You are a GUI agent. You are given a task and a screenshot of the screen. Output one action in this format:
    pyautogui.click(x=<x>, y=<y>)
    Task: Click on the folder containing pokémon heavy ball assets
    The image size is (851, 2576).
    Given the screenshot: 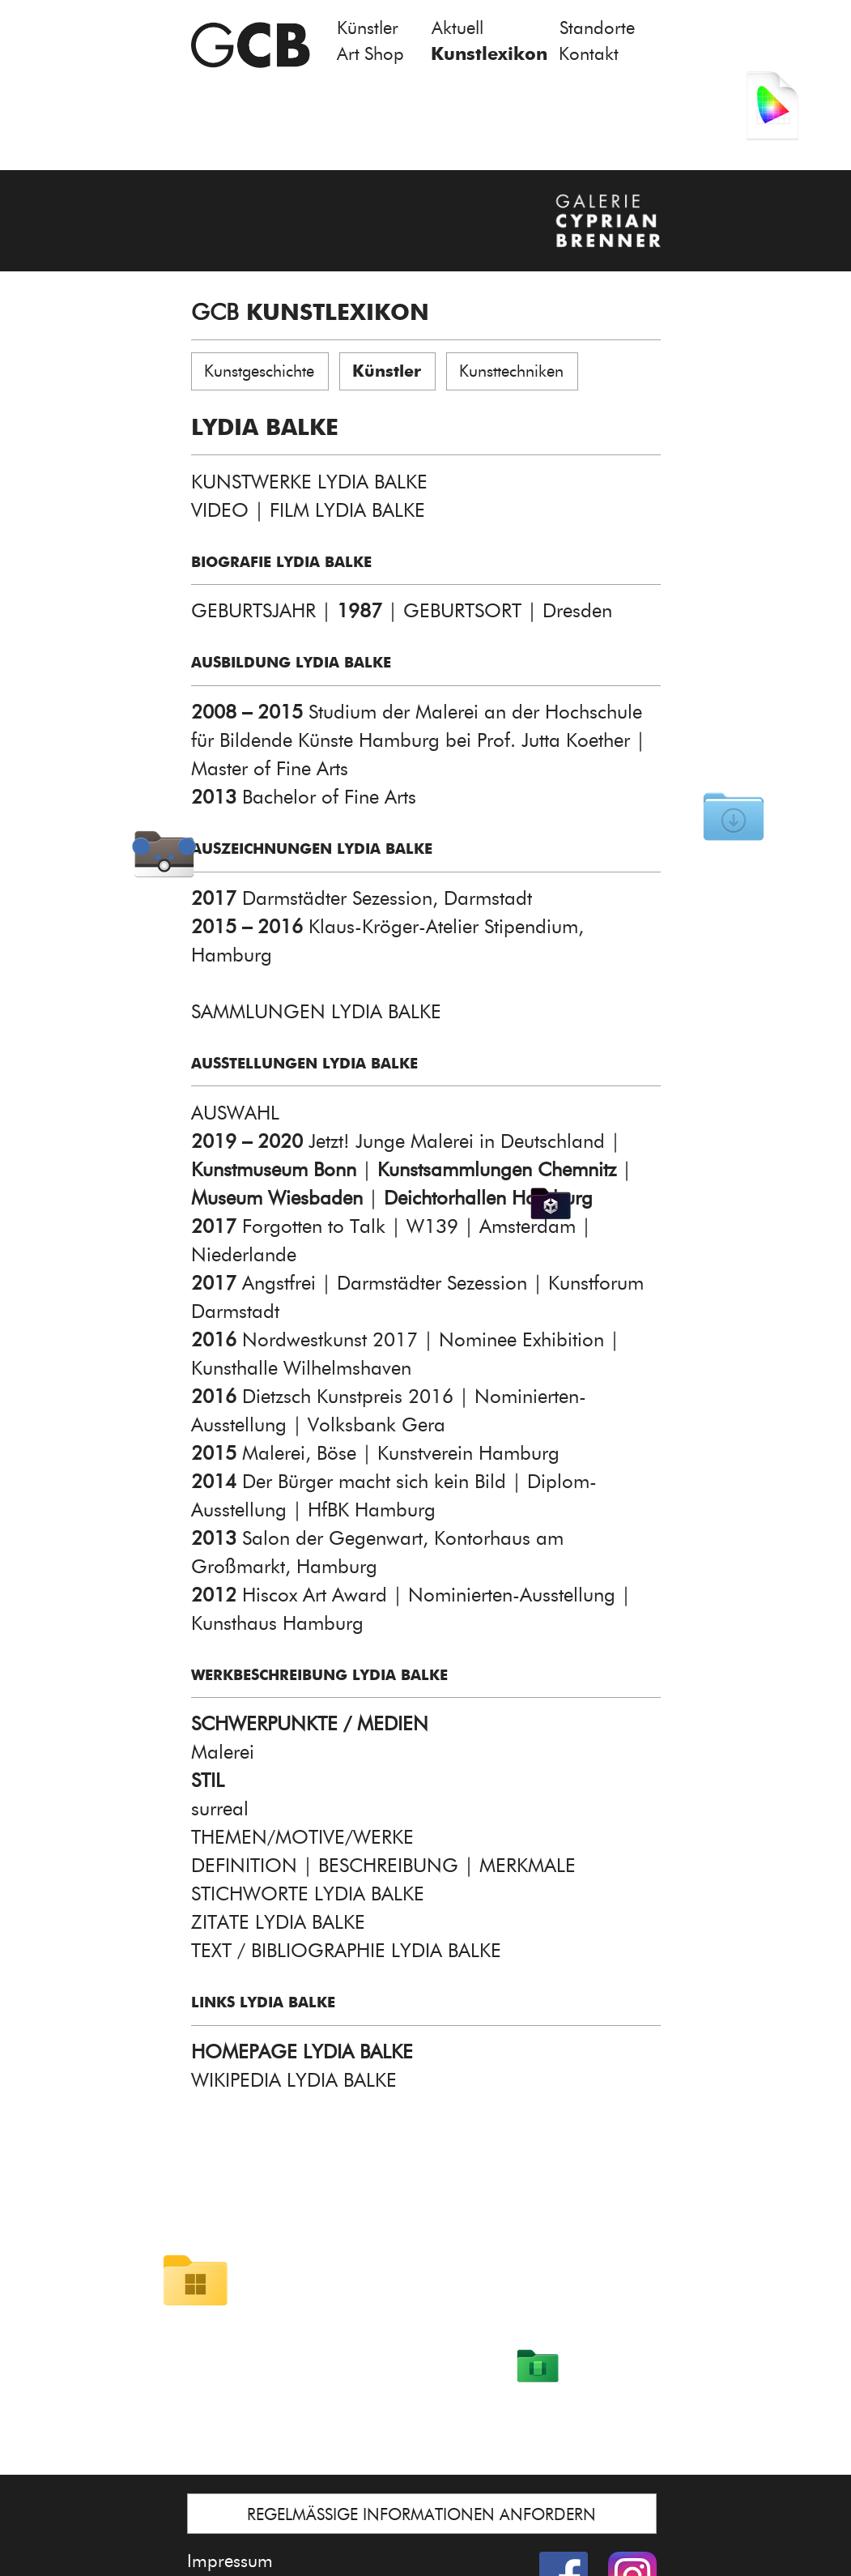 What is the action you would take?
    pyautogui.click(x=164, y=855)
    